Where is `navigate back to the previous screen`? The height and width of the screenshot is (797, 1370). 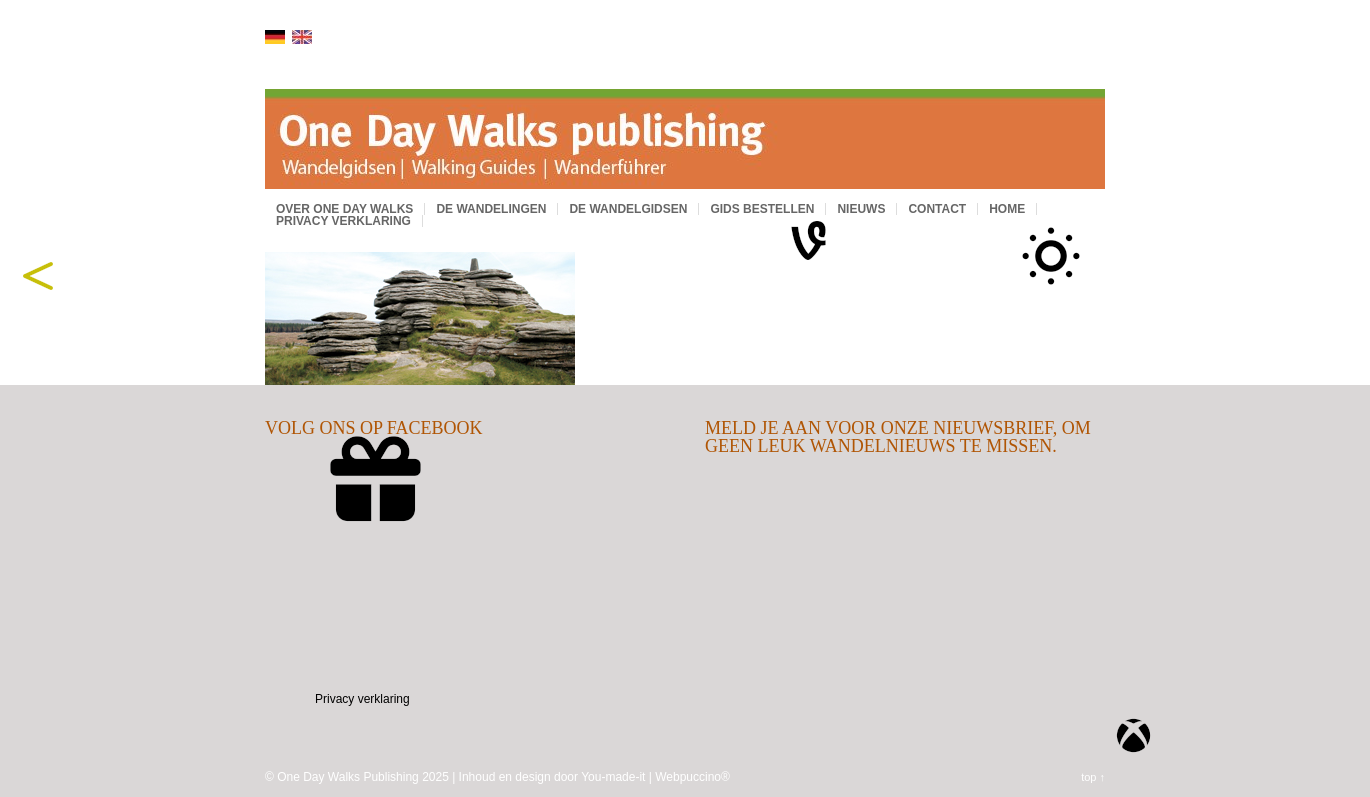
navigate back to the previous screen is located at coordinates (39, 276).